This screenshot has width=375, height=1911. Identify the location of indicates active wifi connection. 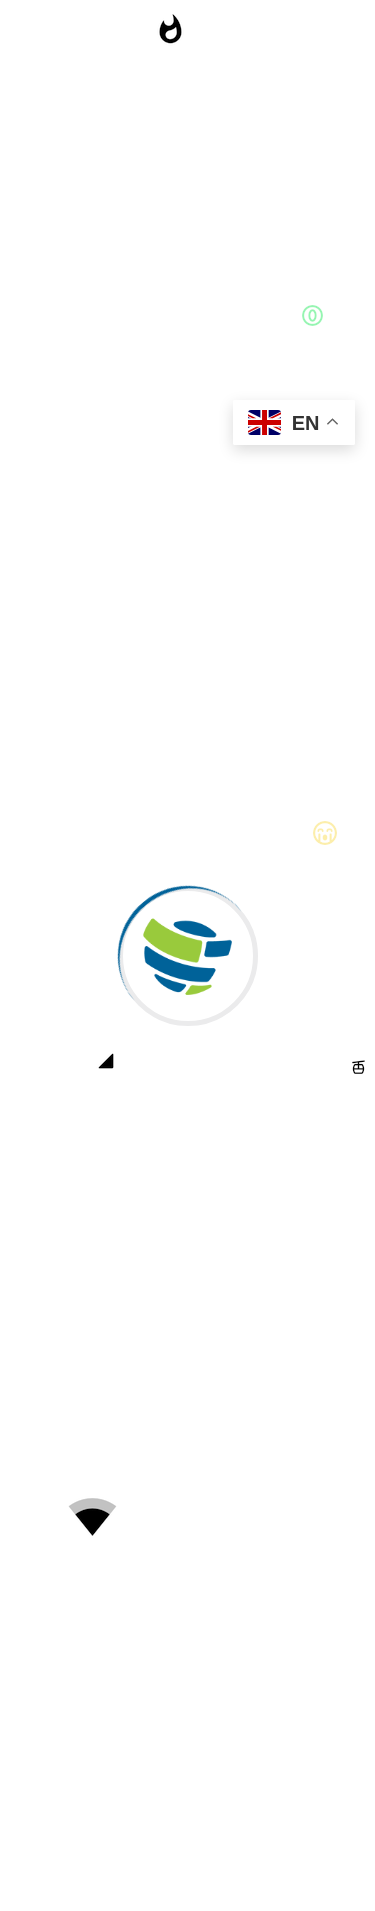
(92, 1516).